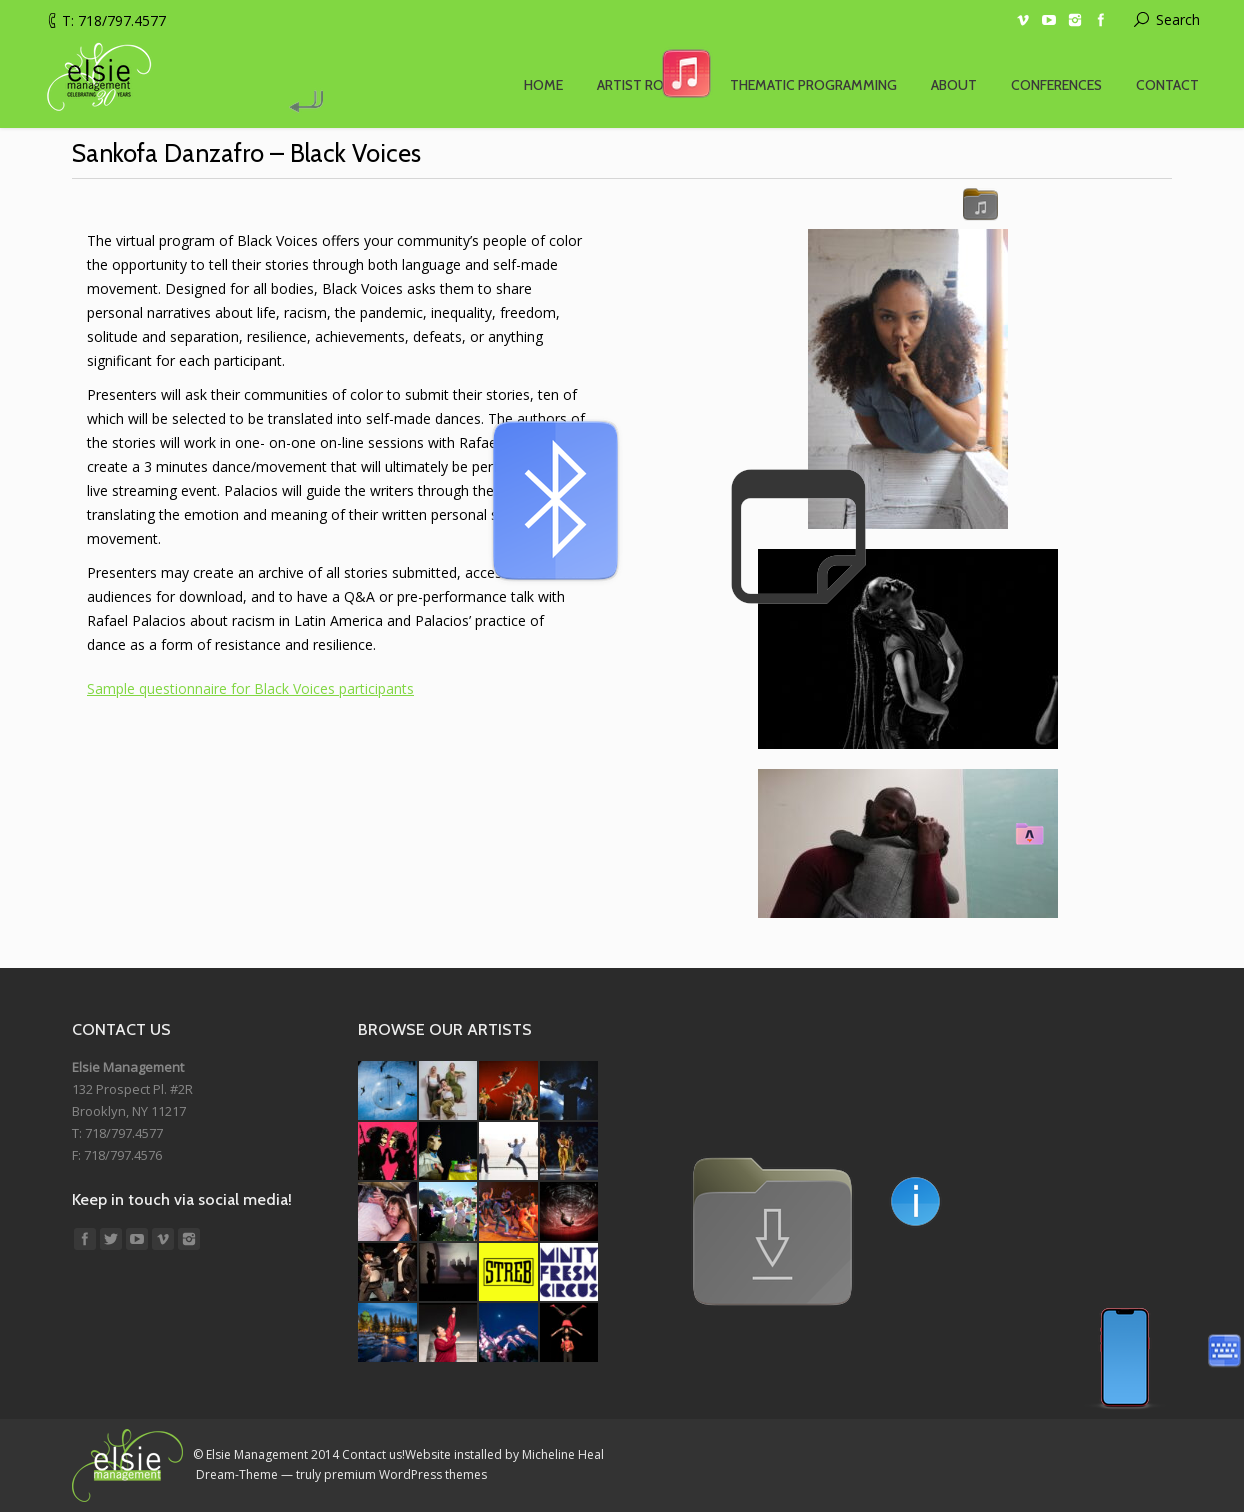 Image resolution: width=1244 pixels, height=1512 pixels. What do you see at coordinates (686, 73) in the screenshot?
I see `open the music player app` at bounding box center [686, 73].